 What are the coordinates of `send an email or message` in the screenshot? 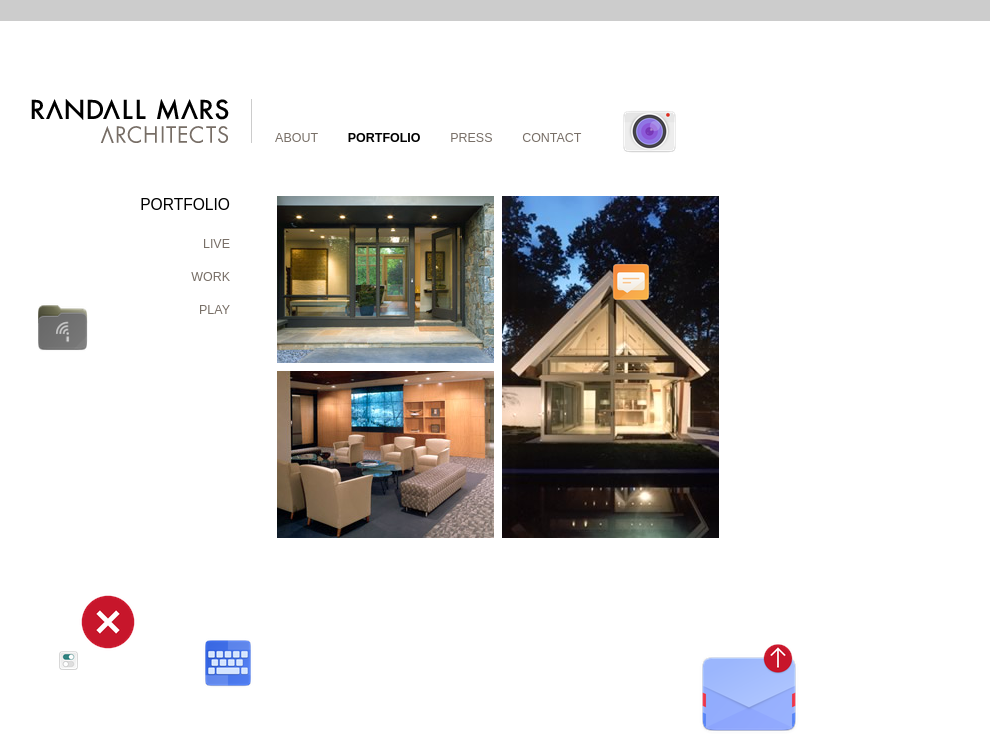 It's located at (749, 694).